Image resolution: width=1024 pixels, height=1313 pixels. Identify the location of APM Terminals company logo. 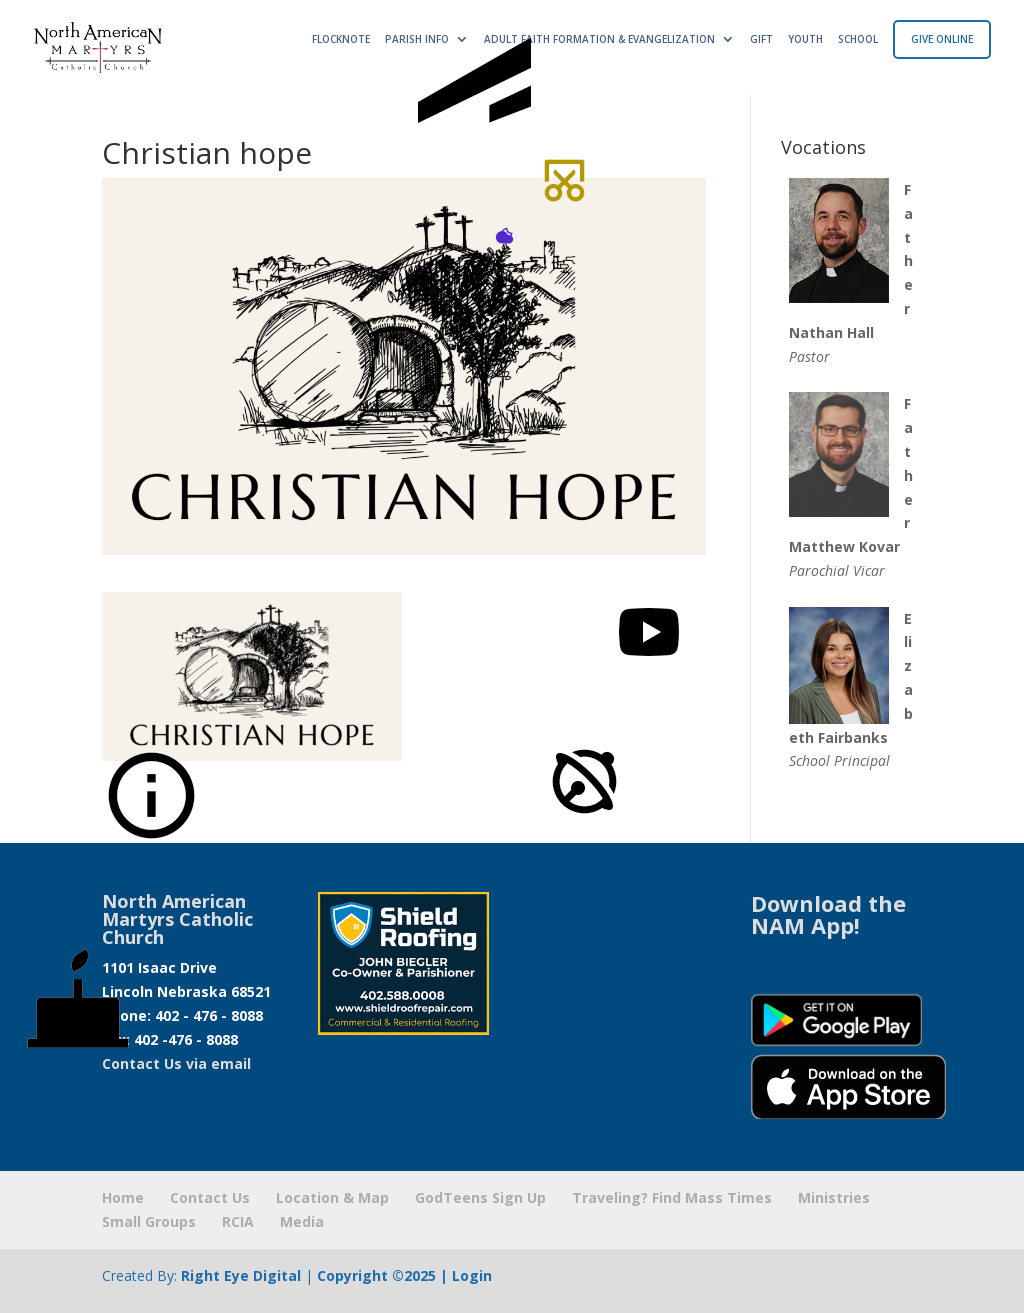
(474, 80).